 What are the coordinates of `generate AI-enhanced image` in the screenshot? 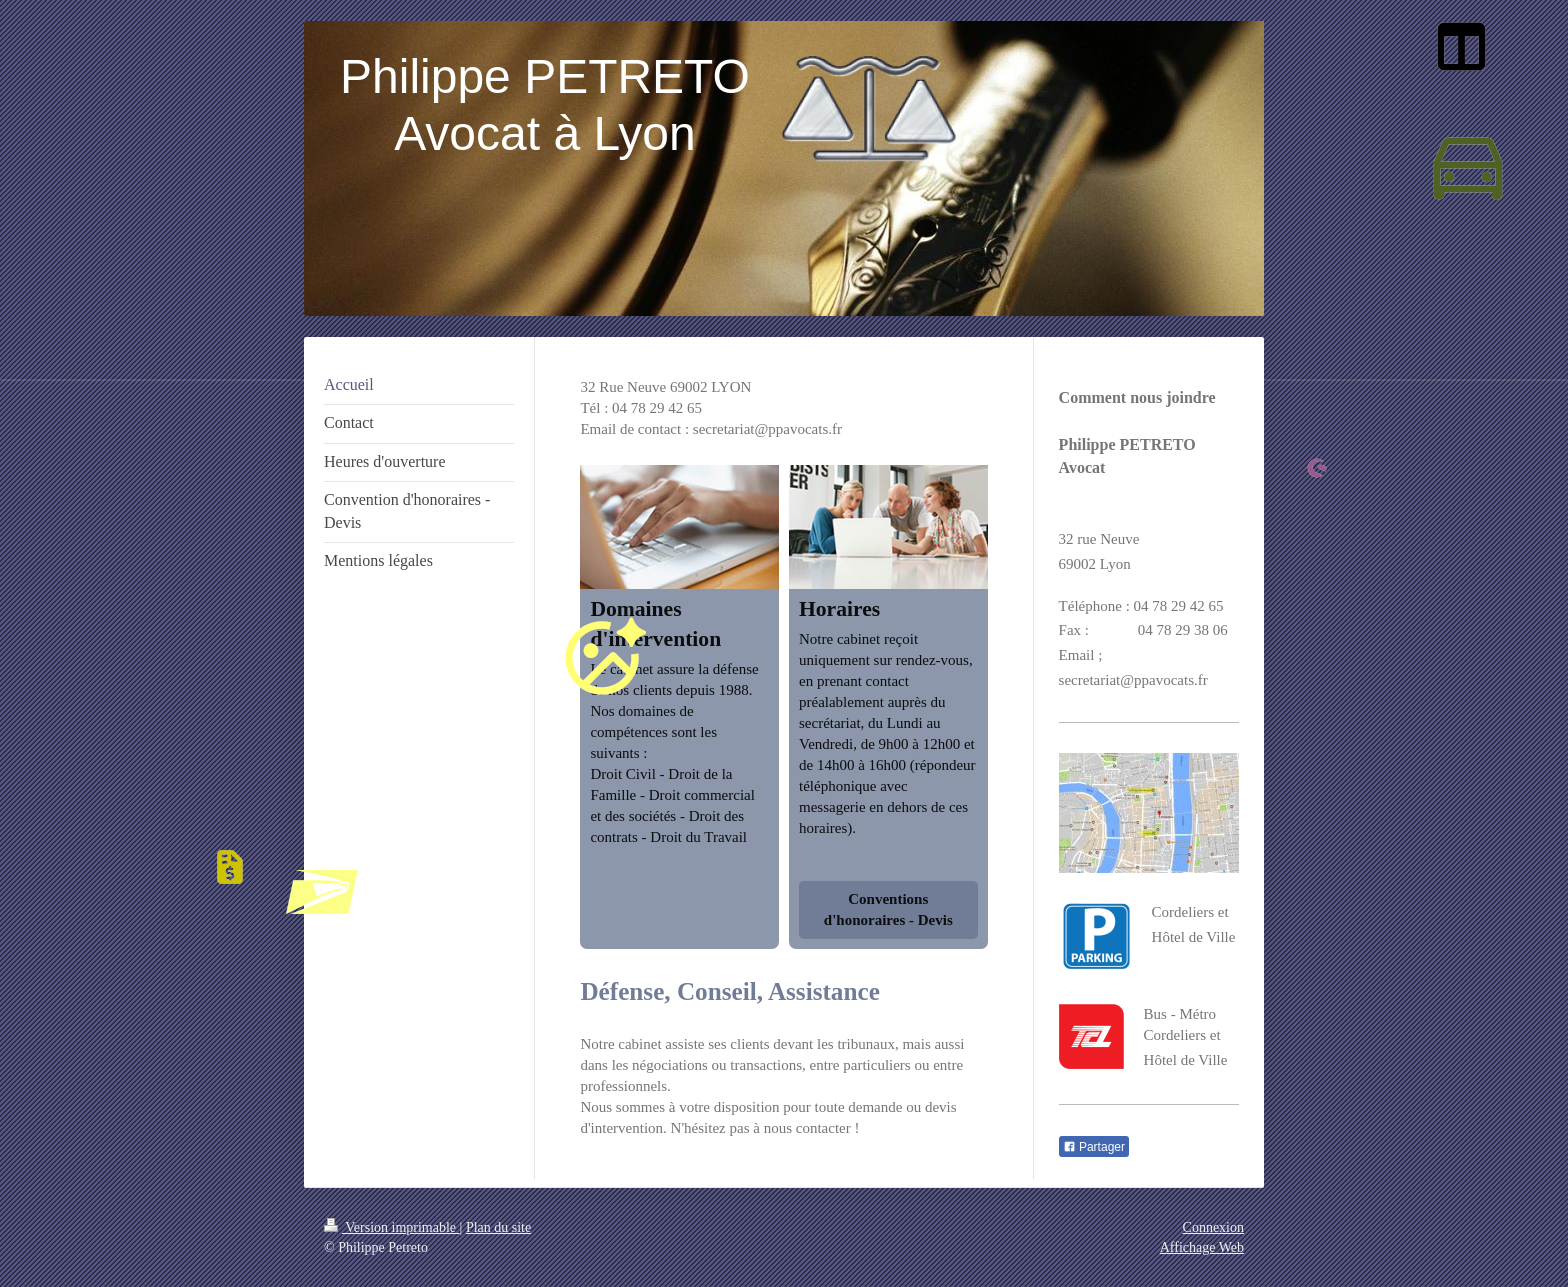 It's located at (602, 658).